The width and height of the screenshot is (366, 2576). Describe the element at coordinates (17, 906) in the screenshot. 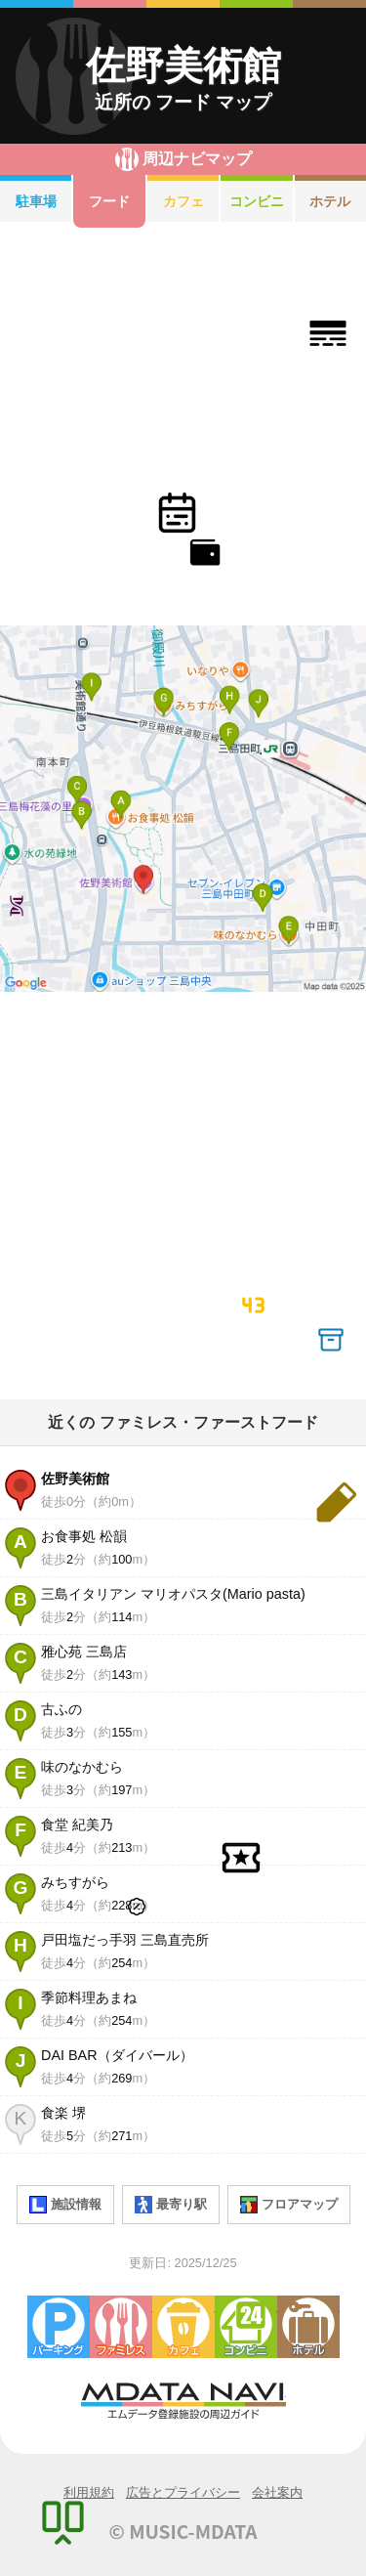

I see `access genetic or biological information` at that location.